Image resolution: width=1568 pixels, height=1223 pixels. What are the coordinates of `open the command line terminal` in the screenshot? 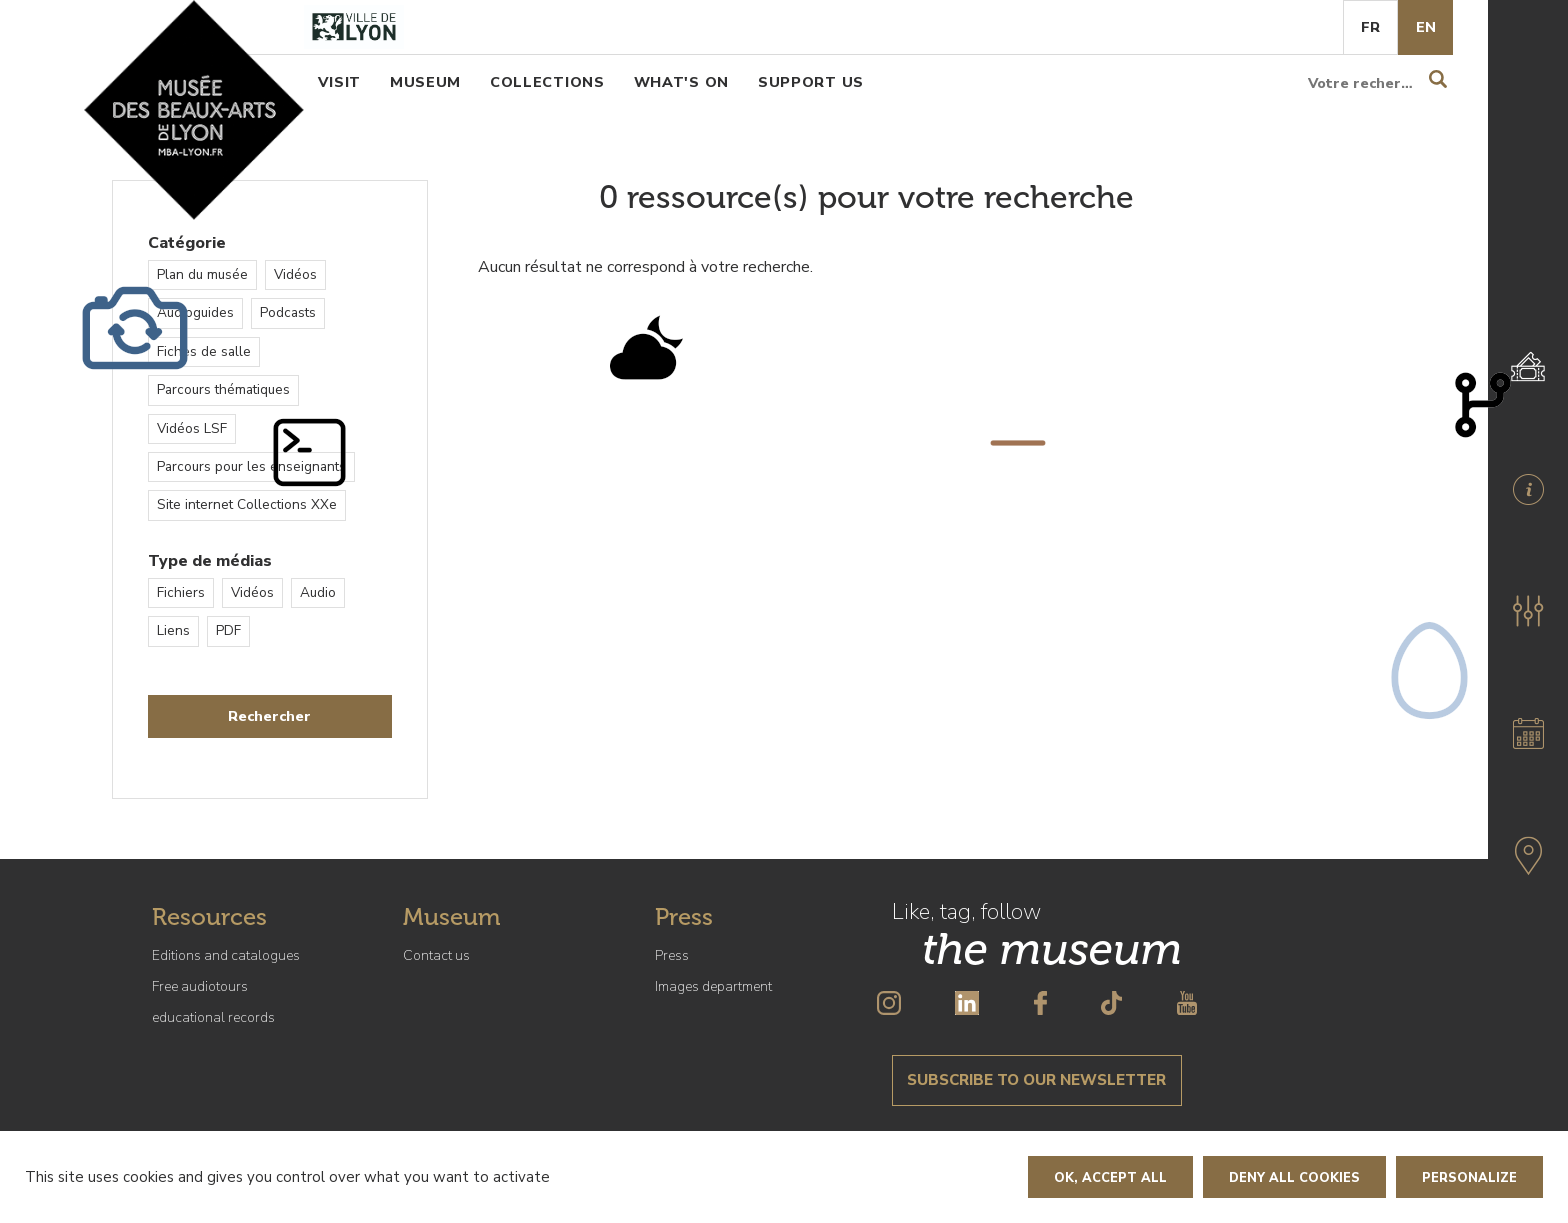 It's located at (309, 452).